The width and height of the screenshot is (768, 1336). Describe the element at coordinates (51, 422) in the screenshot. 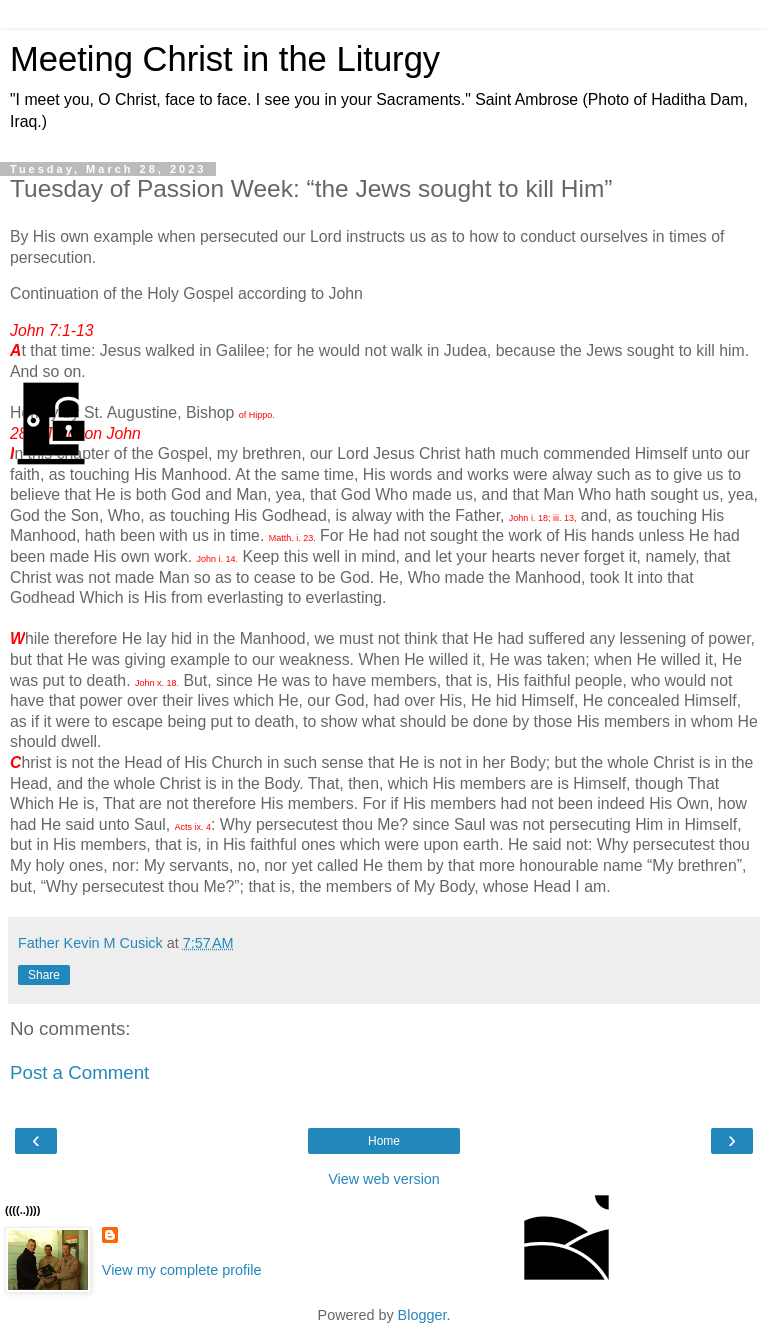

I see `access a locked room or restricted area` at that location.